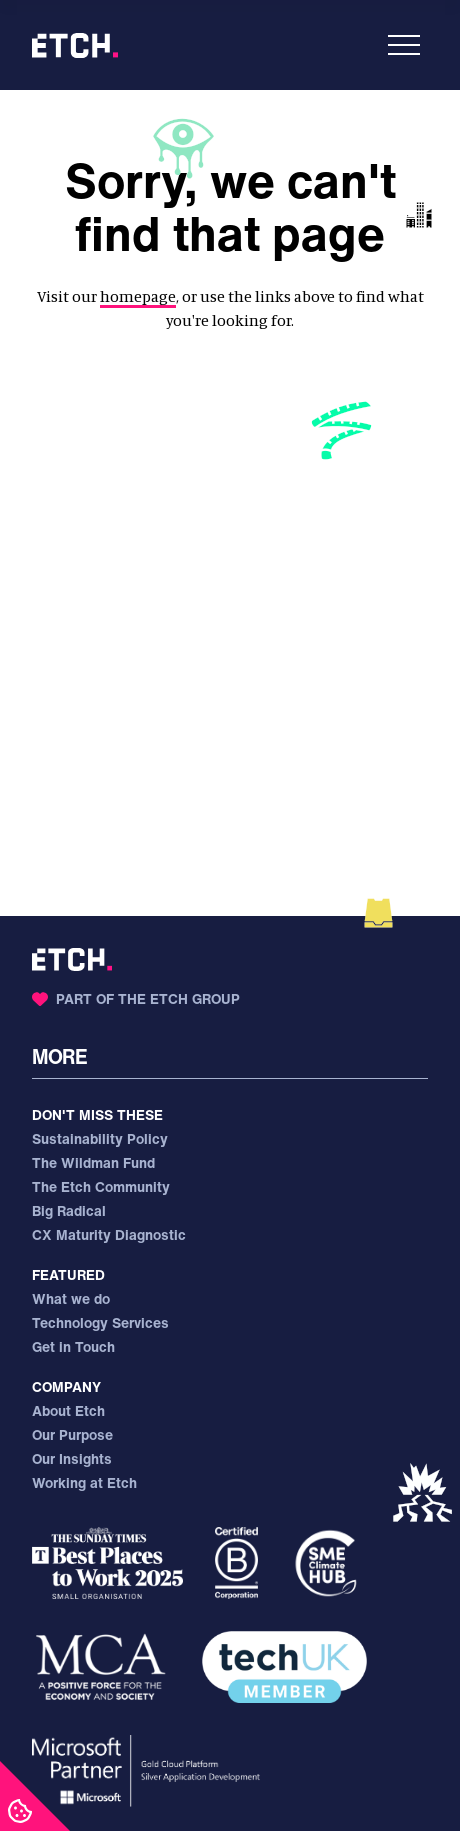 The height and width of the screenshot is (1831, 460). What do you see at coordinates (422, 1492) in the screenshot?
I see `indicates seismic activity or earthquake event` at bounding box center [422, 1492].